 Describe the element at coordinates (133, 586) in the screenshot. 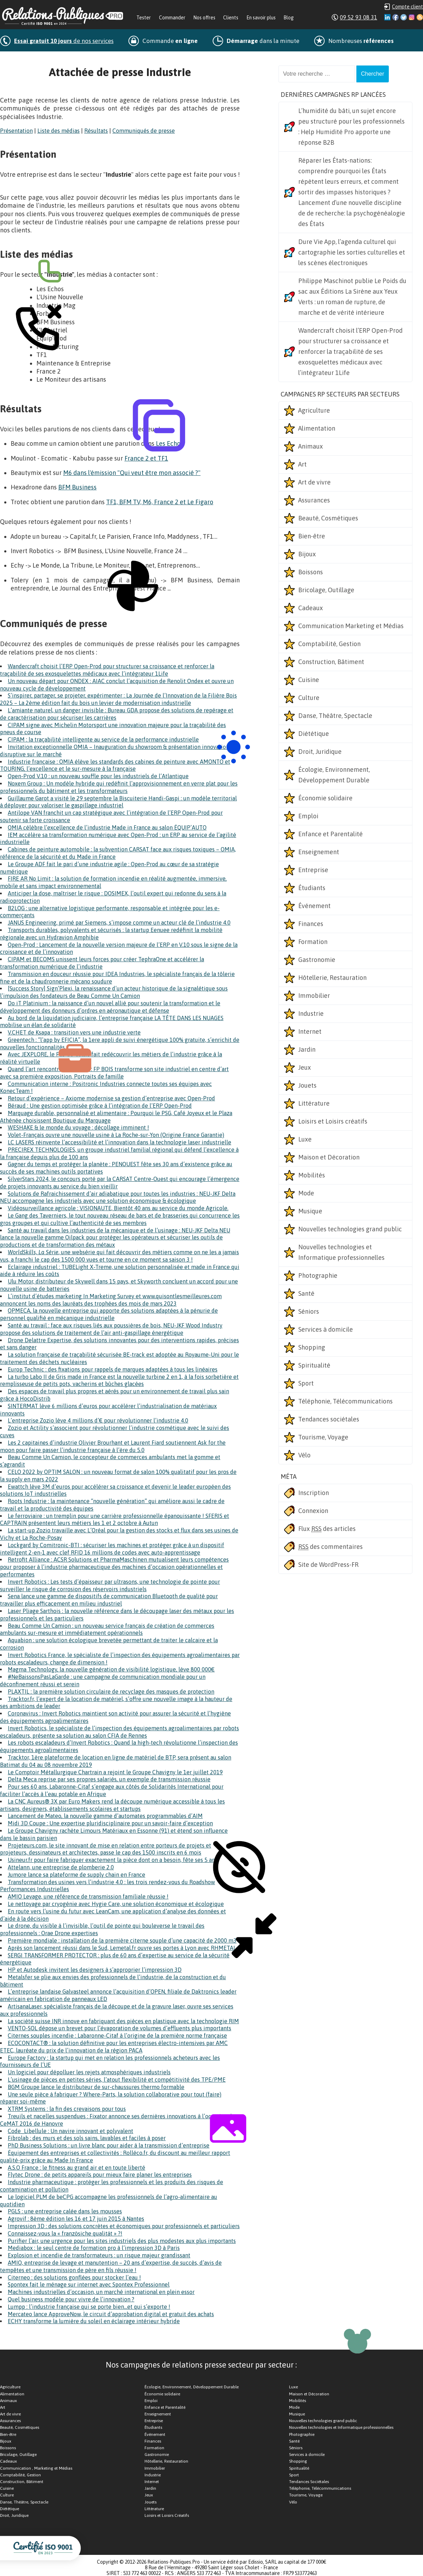

I see `open google photos` at that location.